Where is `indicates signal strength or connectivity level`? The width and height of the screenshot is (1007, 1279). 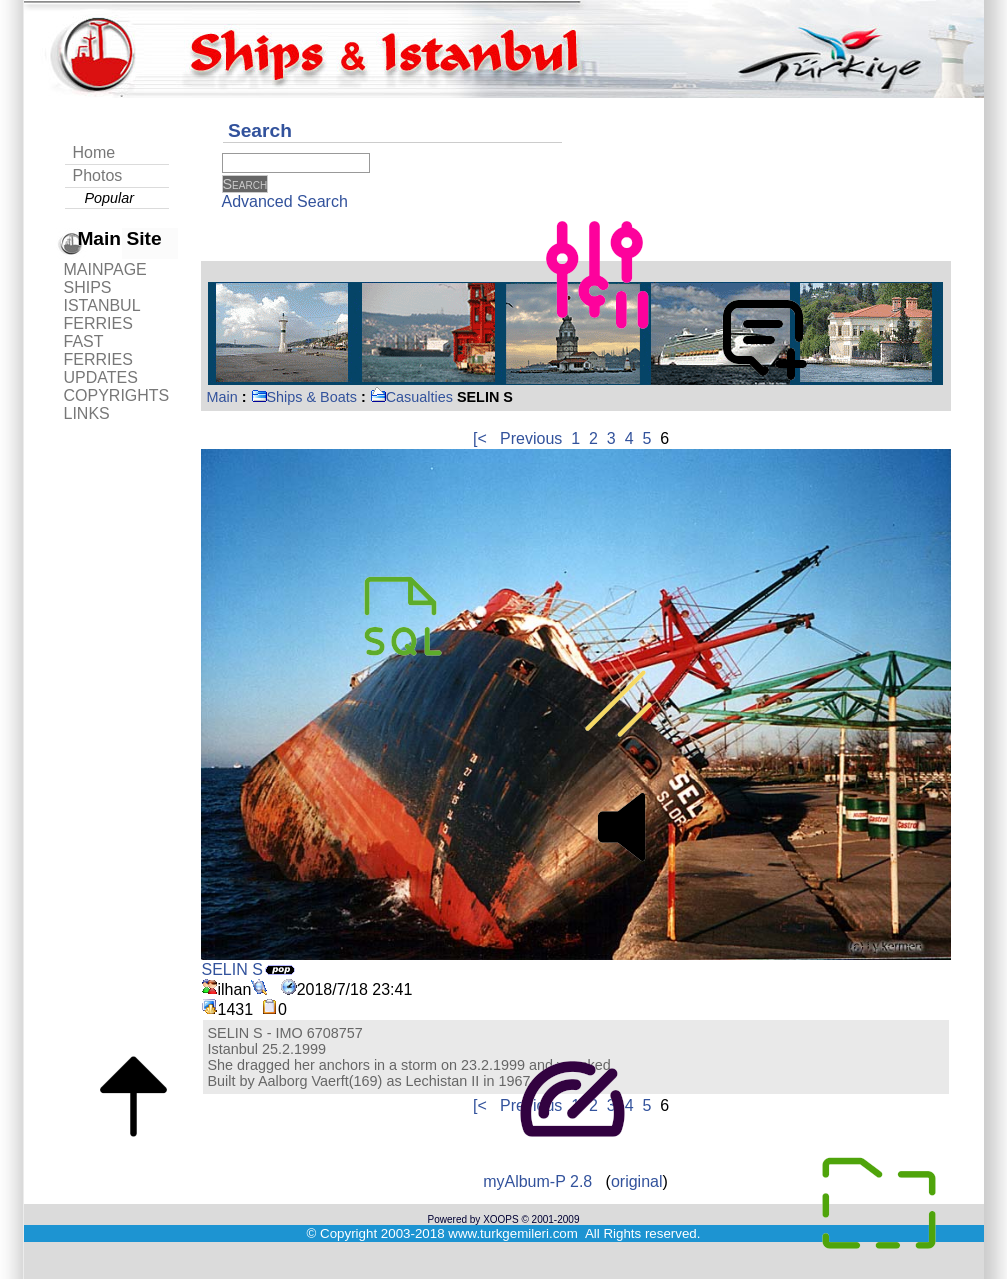 indicates signal strength or connectivity level is located at coordinates (620, 705).